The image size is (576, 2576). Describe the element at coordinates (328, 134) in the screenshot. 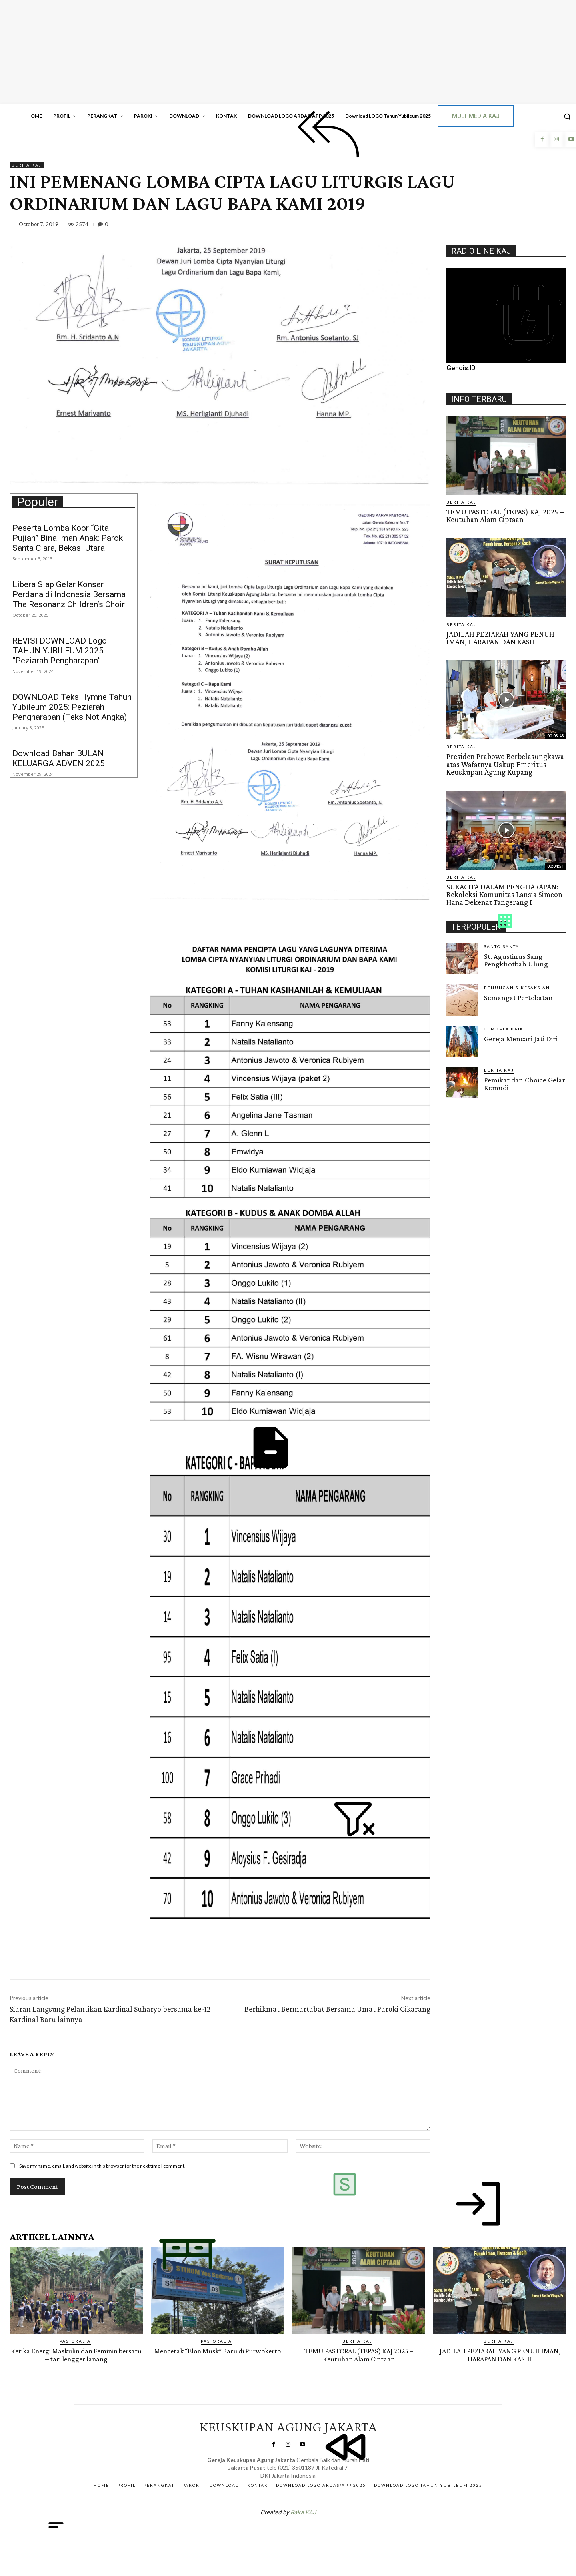

I see `reply all to a message or email` at that location.